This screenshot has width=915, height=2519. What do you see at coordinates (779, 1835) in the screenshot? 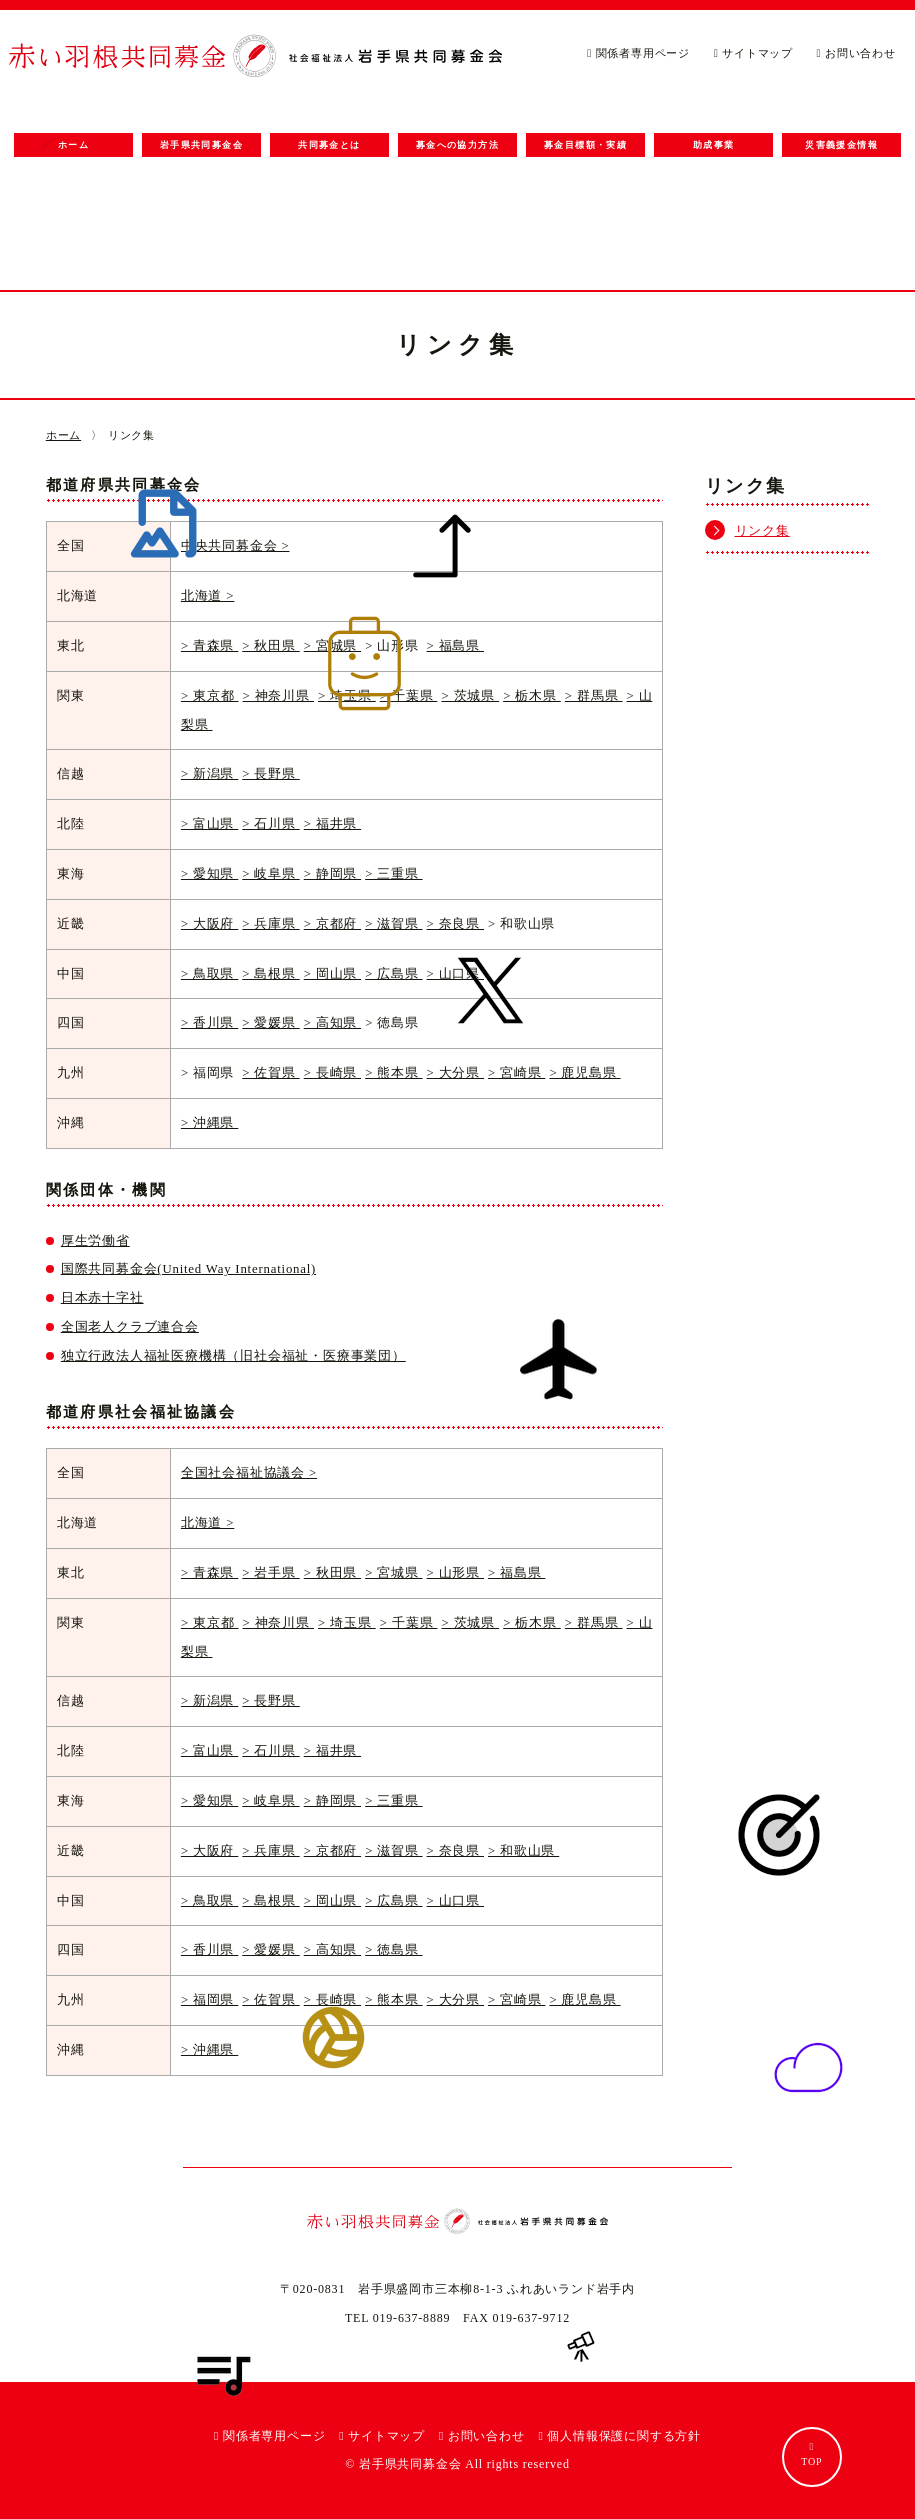
I see `set a goal or target` at bounding box center [779, 1835].